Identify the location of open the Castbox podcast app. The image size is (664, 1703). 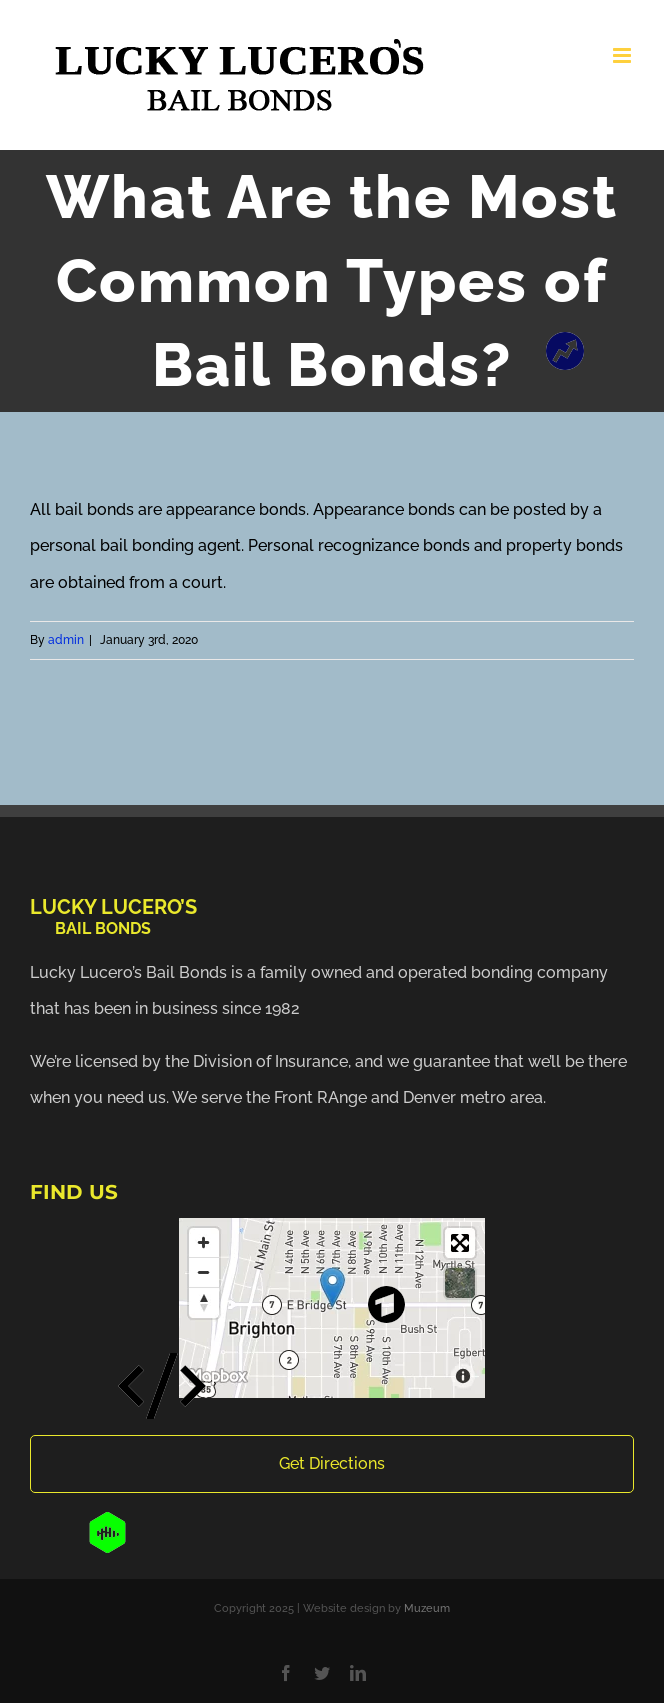
(107, 1532).